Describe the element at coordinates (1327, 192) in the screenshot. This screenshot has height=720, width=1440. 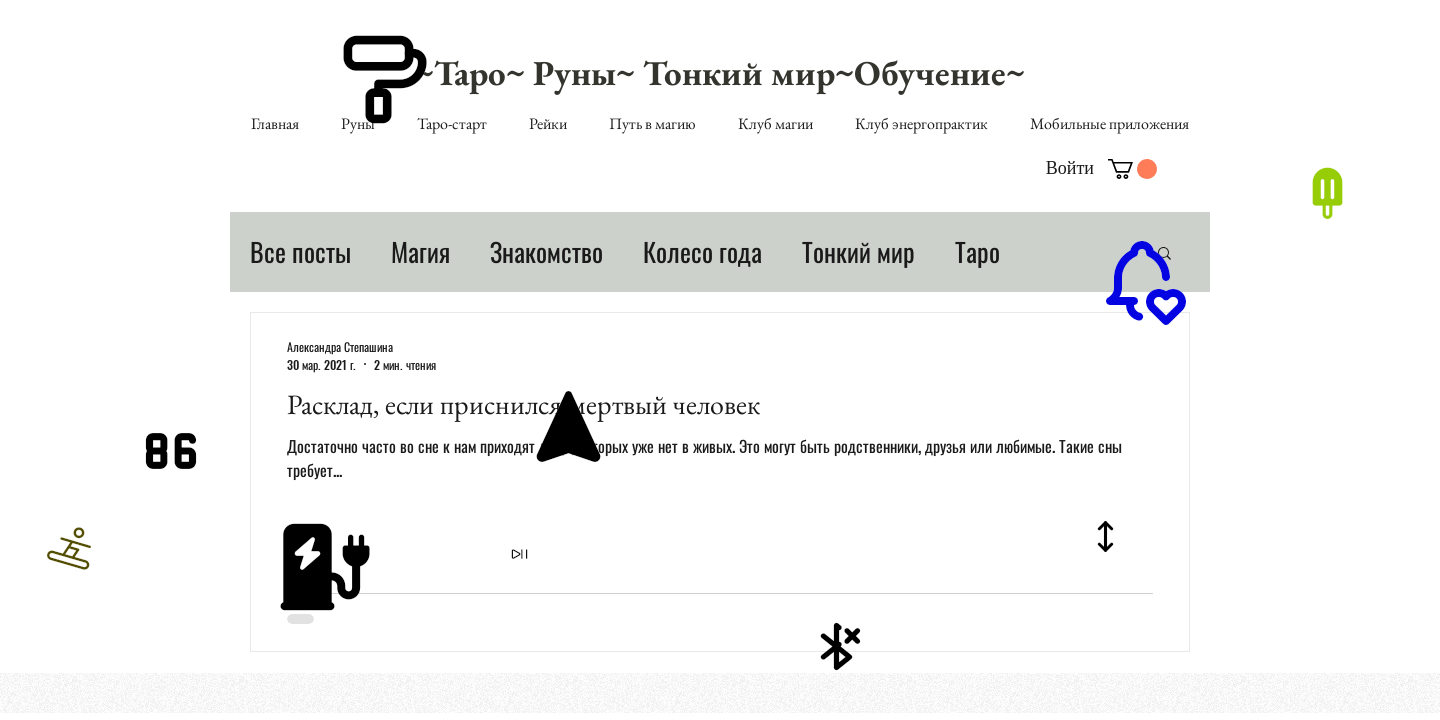
I see `access summer treats or frozen desserts category` at that location.